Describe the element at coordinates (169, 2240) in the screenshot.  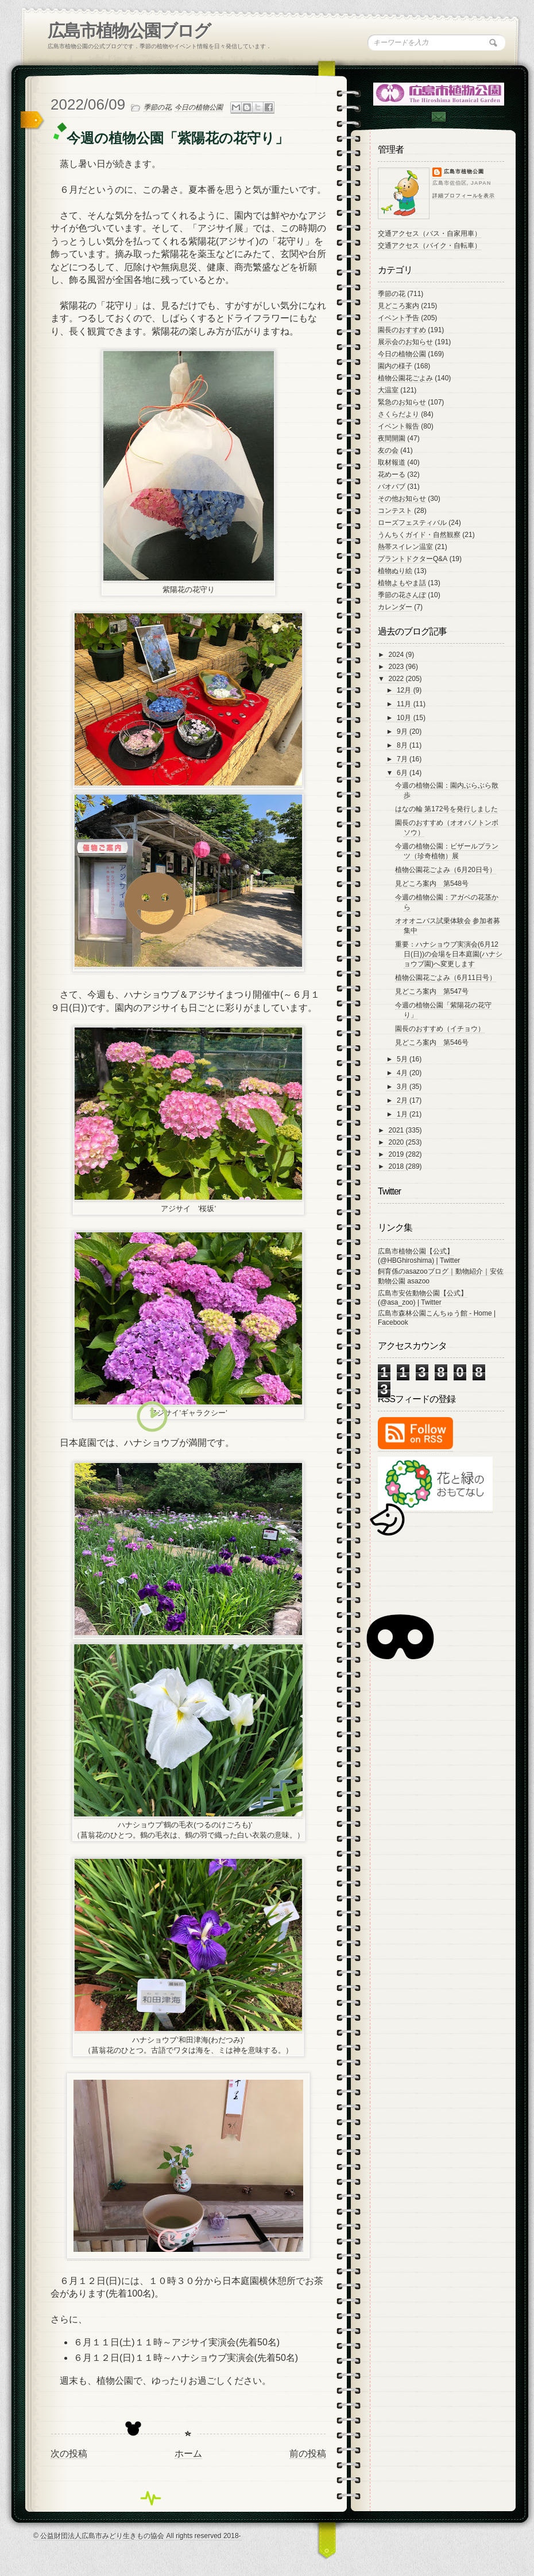
I see `restore from history` at that location.